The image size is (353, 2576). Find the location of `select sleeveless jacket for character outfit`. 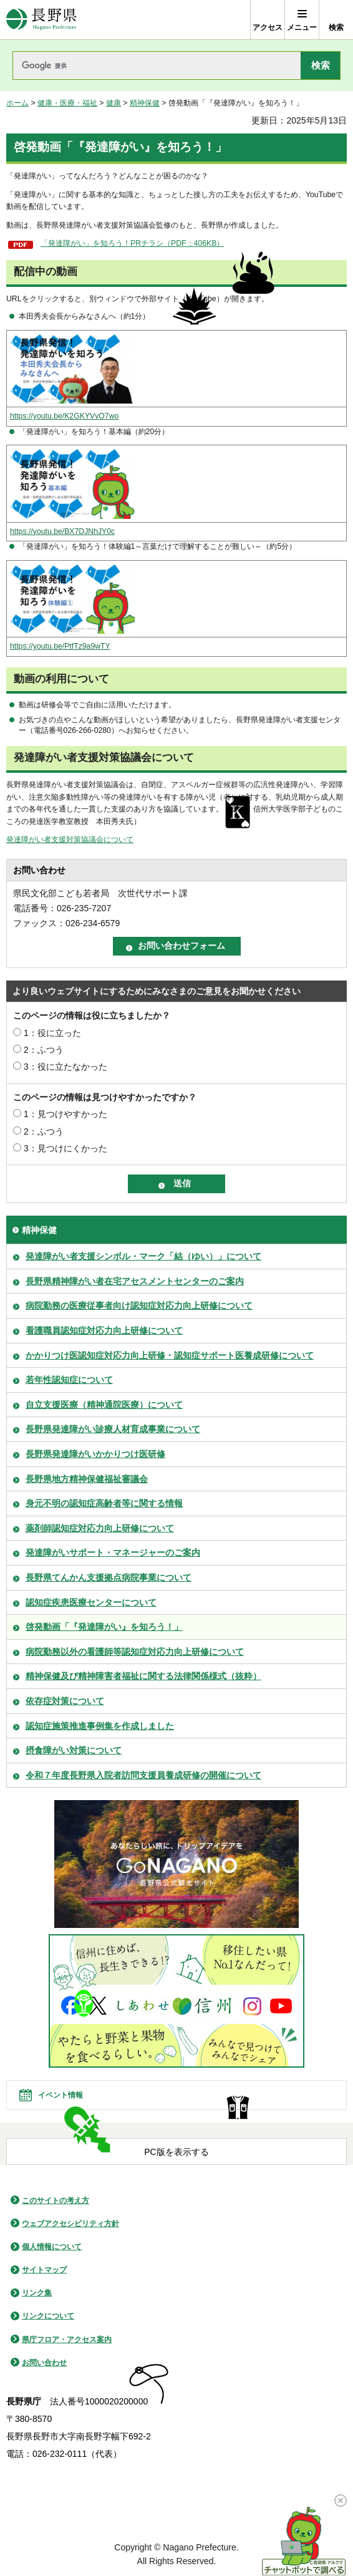

select sleeveless jacket for character outfit is located at coordinates (238, 2106).